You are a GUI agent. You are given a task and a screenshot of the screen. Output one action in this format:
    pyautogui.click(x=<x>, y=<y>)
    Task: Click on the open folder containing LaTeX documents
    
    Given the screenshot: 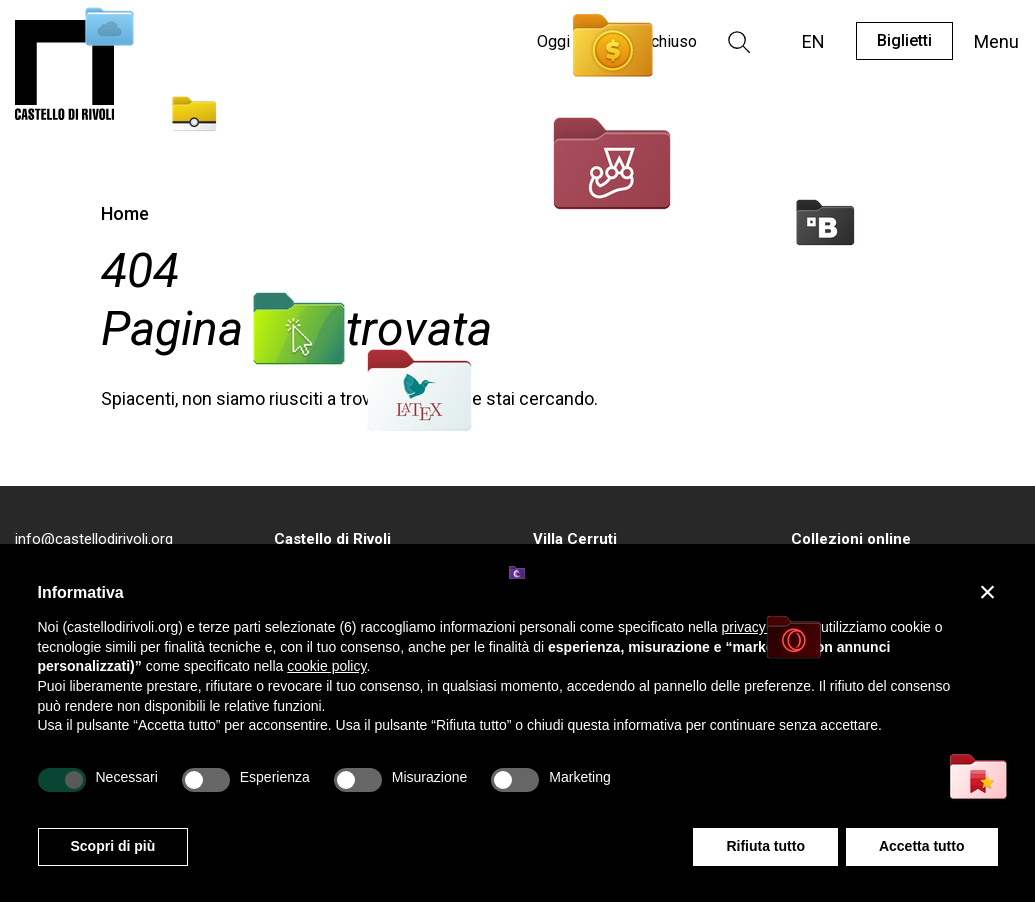 What is the action you would take?
    pyautogui.click(x=419, y=393)
    